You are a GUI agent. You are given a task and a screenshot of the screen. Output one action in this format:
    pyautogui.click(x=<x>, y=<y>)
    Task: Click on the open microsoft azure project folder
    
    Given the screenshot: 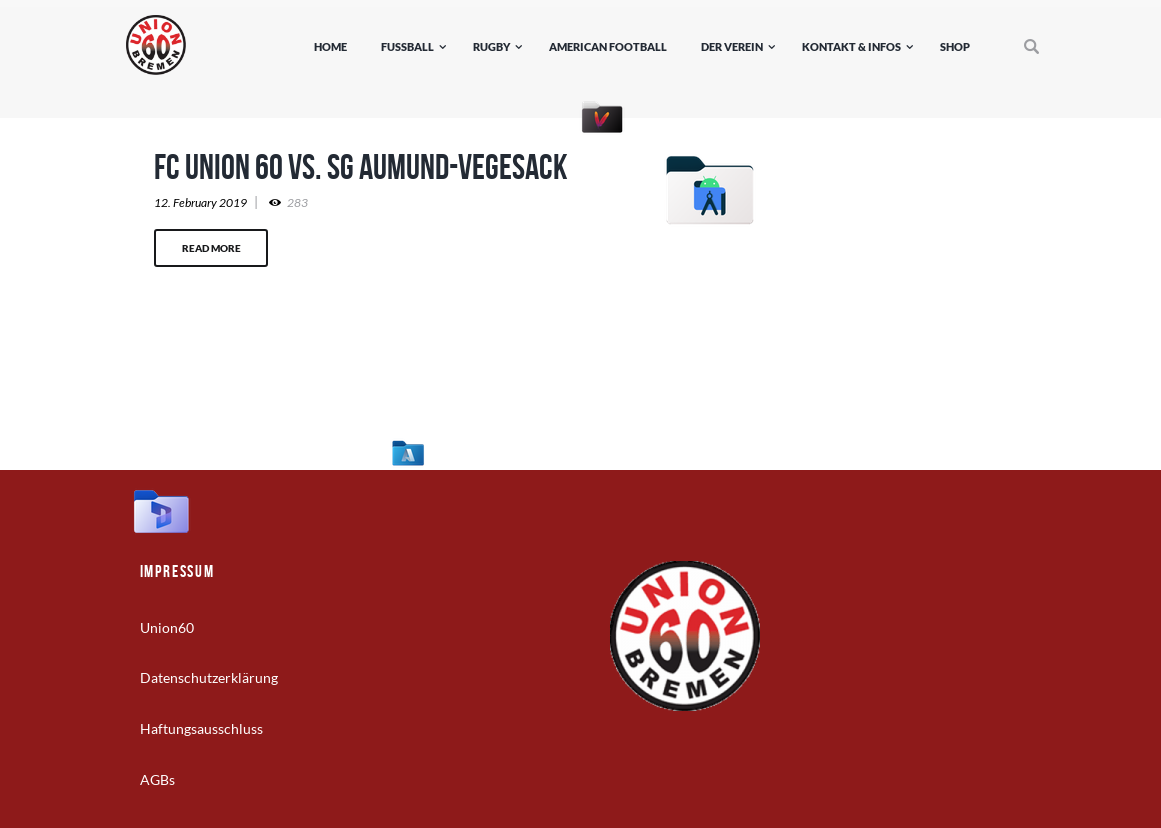 What is the action you would take?
    pyautogui.click(x=408, y=454)
    